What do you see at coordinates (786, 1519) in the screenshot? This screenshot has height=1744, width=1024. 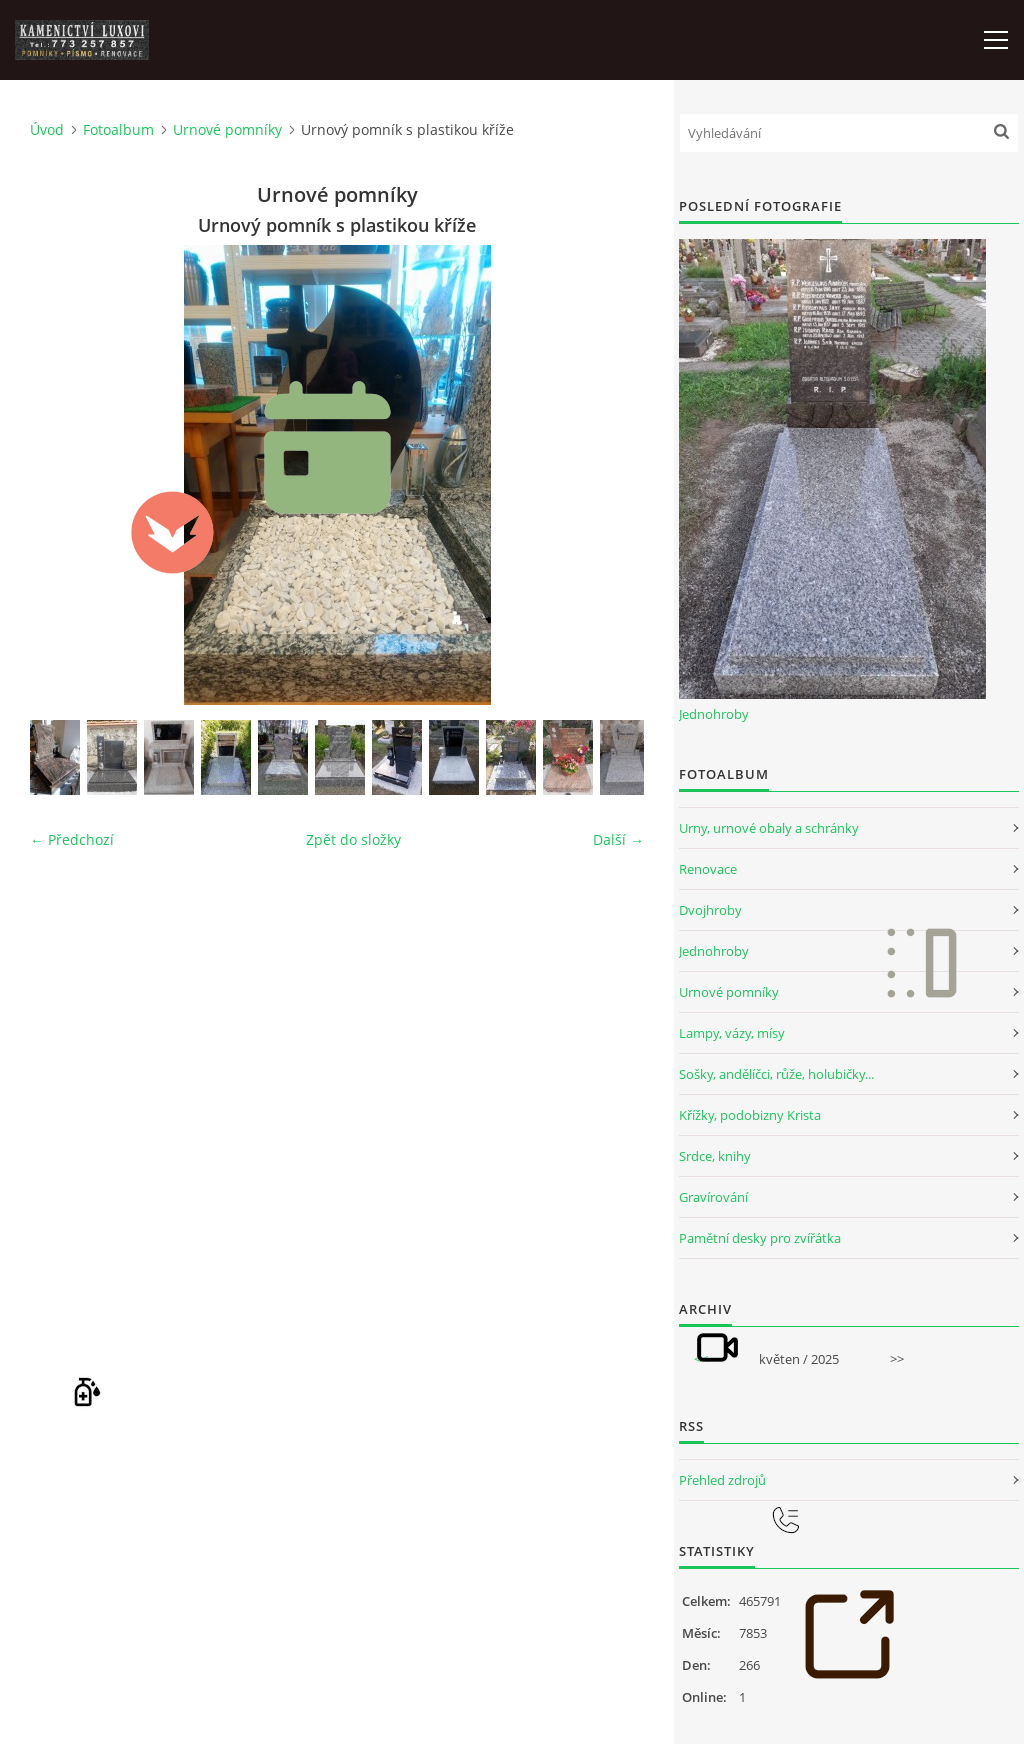 I see `view contact list or phone directory` at bounding box center [786, 1519].